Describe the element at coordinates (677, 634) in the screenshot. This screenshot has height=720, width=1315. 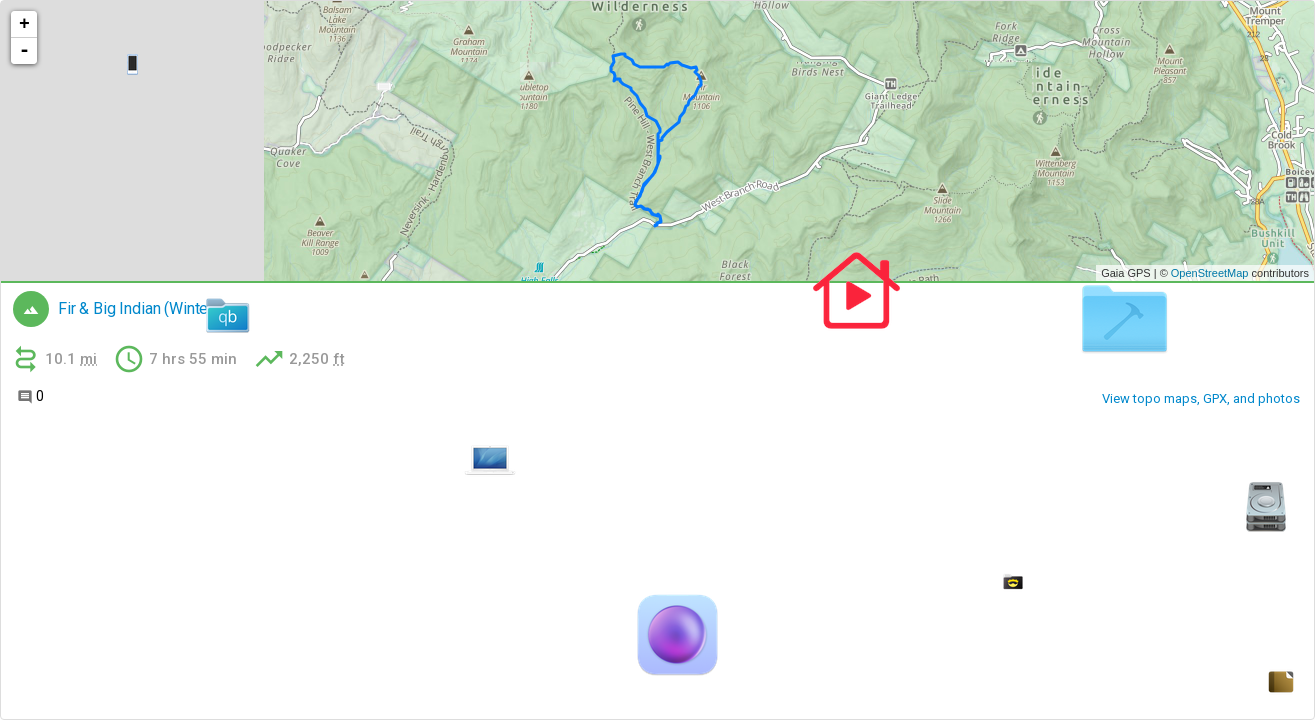
I see `open OrbStack container management app` at that location.